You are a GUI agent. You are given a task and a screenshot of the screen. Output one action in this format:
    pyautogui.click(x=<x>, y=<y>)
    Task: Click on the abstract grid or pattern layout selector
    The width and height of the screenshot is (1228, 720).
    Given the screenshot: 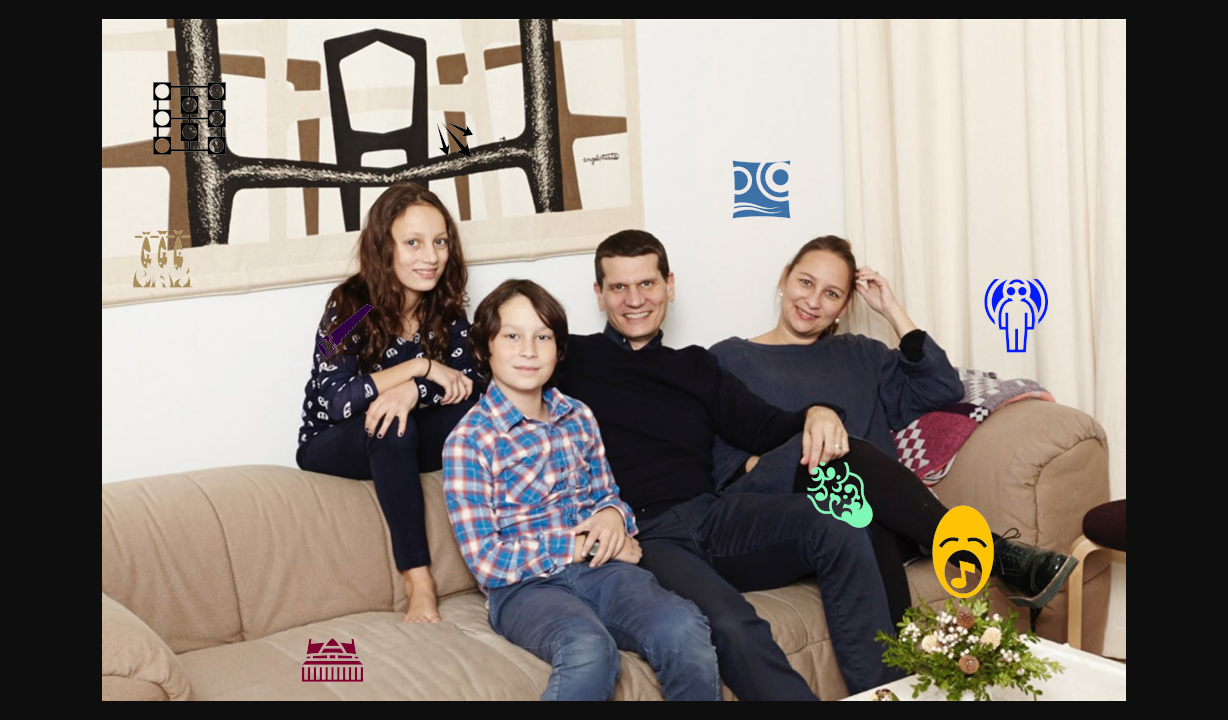 What is the action you would take?
    pyautogui.click(x=189, y=118)
    